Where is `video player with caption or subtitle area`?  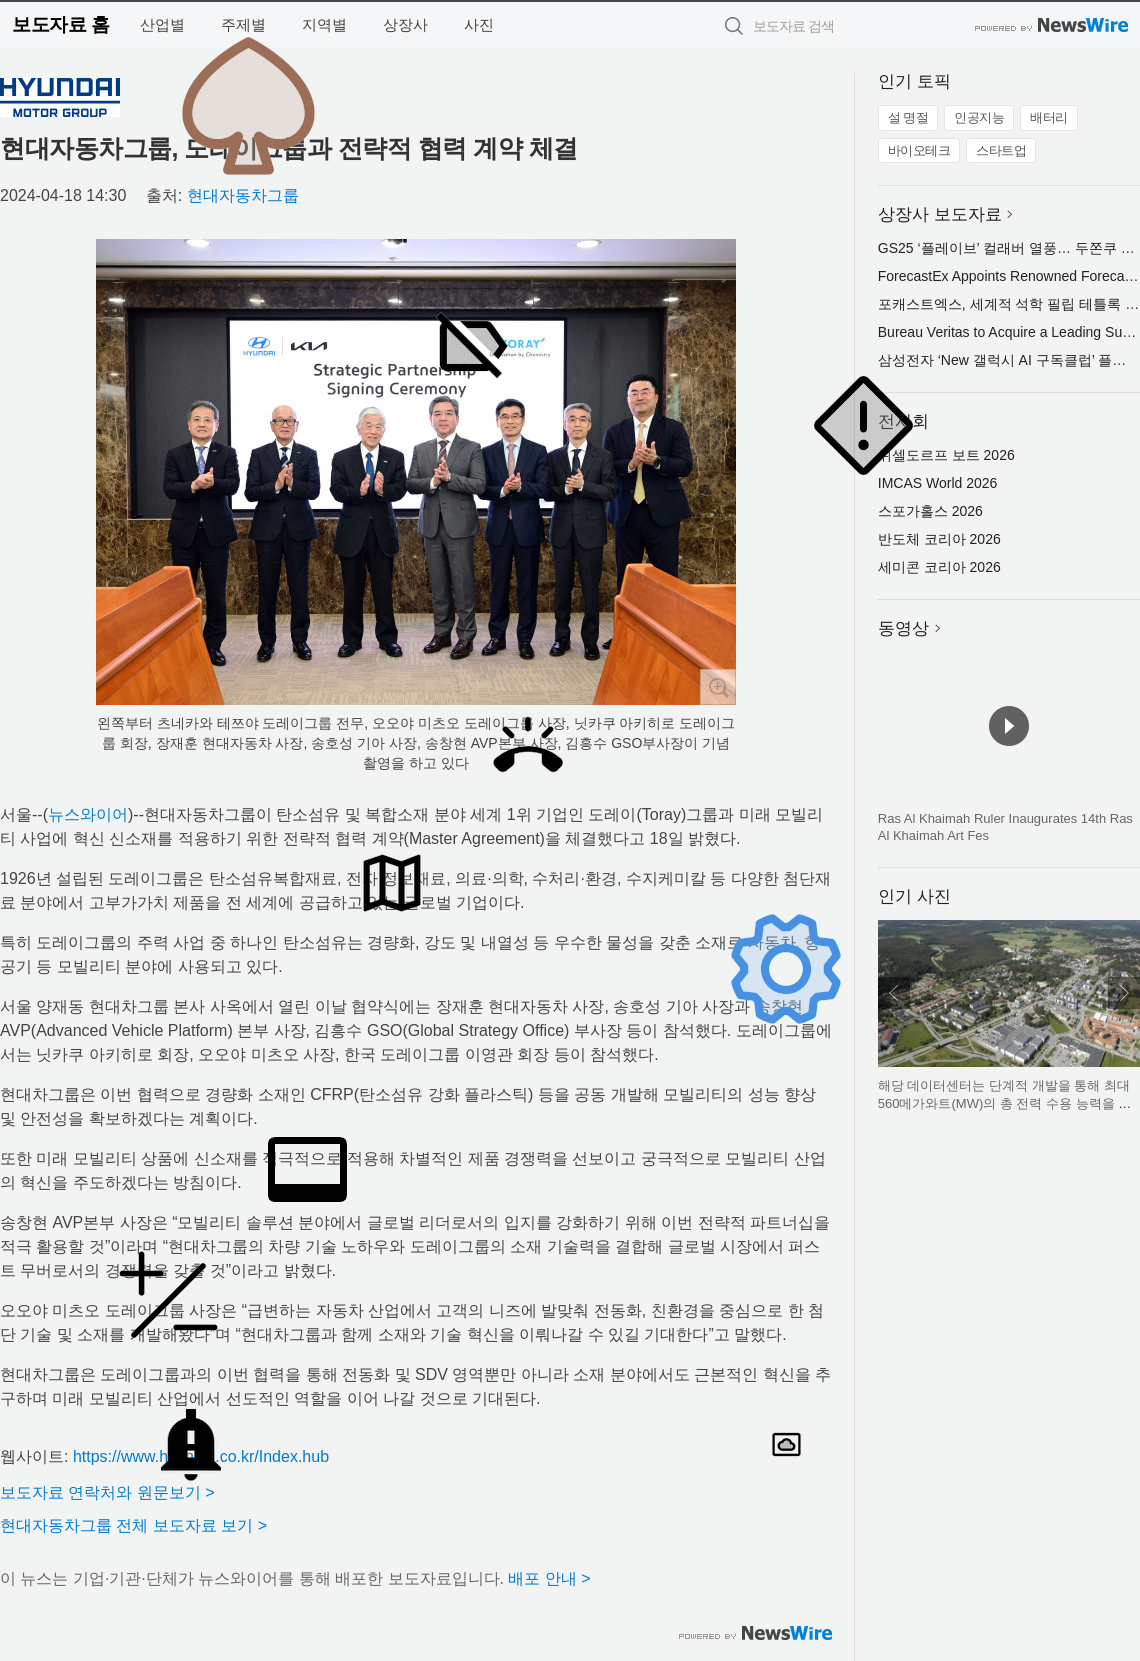 video player with caption or subtitle area is located at coordinates (307, 1169).